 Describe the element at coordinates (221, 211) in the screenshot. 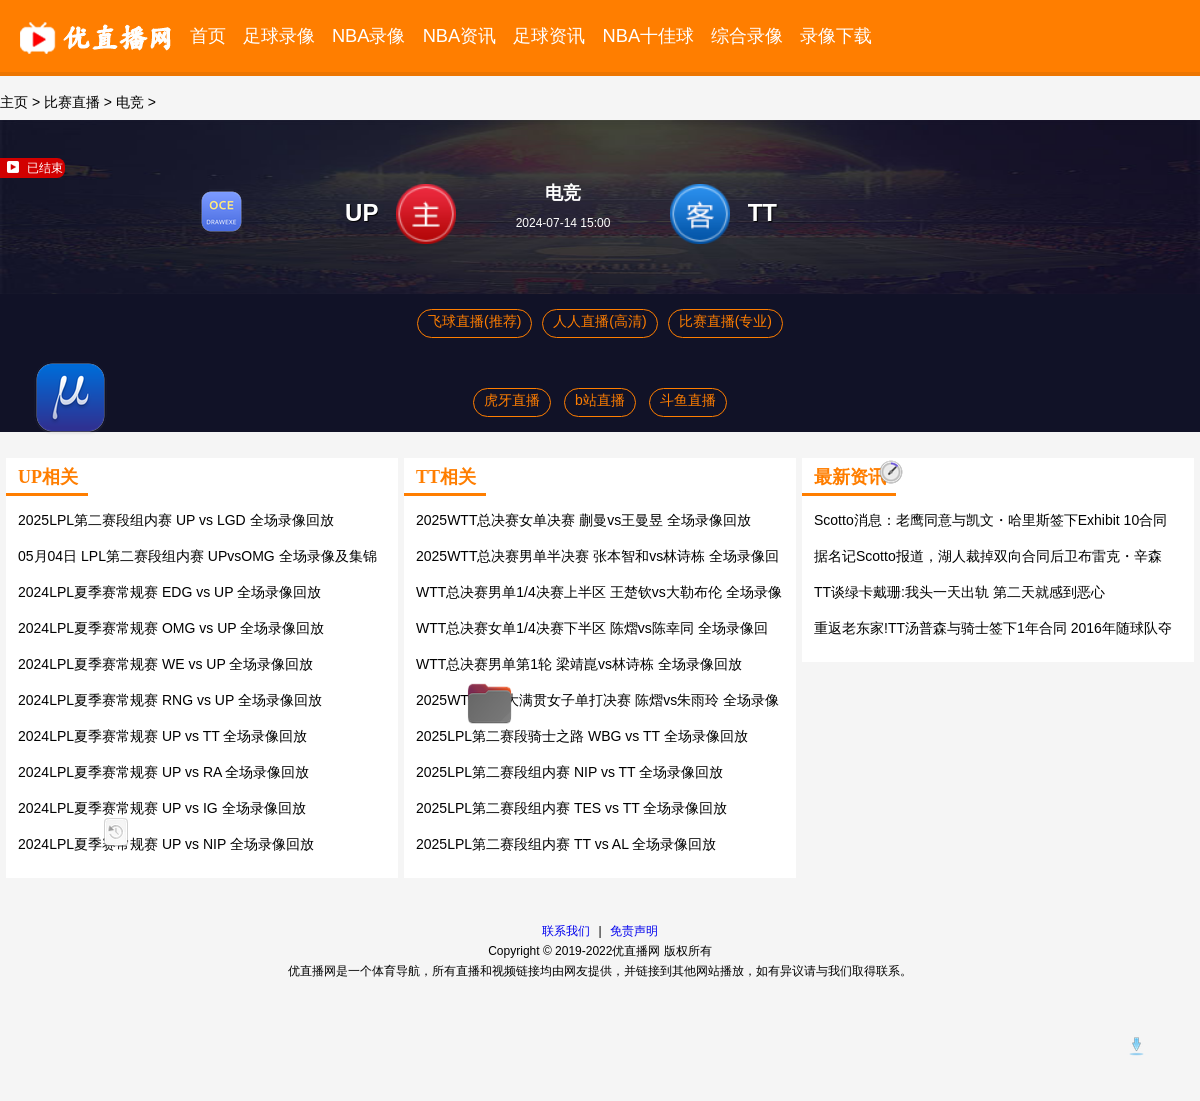

I see `open OCE DRAWEXE application` at that location.